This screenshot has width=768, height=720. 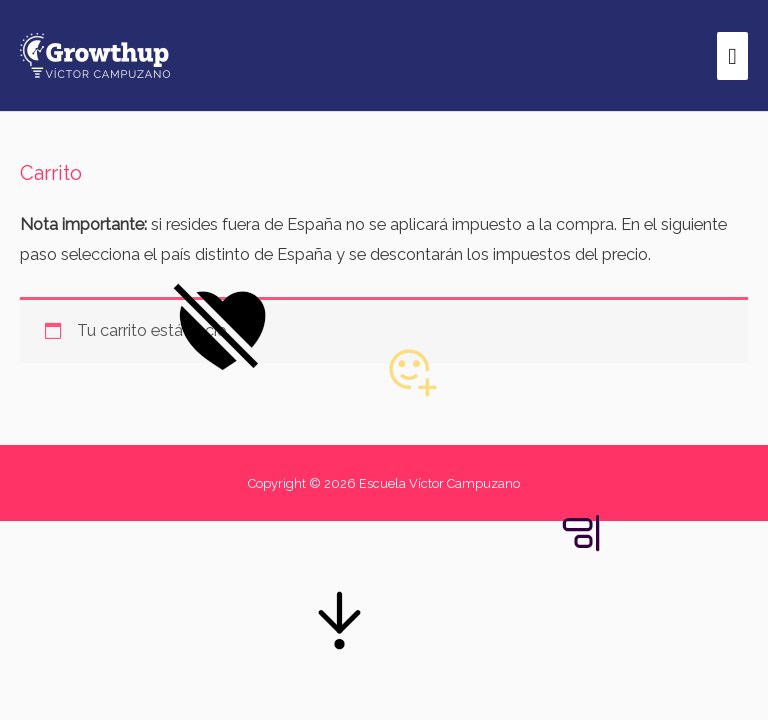 What do you see at coordinates (411, 371) in the screenshot?
I see `add a reaction to a message` at bounding box center [411, 371].